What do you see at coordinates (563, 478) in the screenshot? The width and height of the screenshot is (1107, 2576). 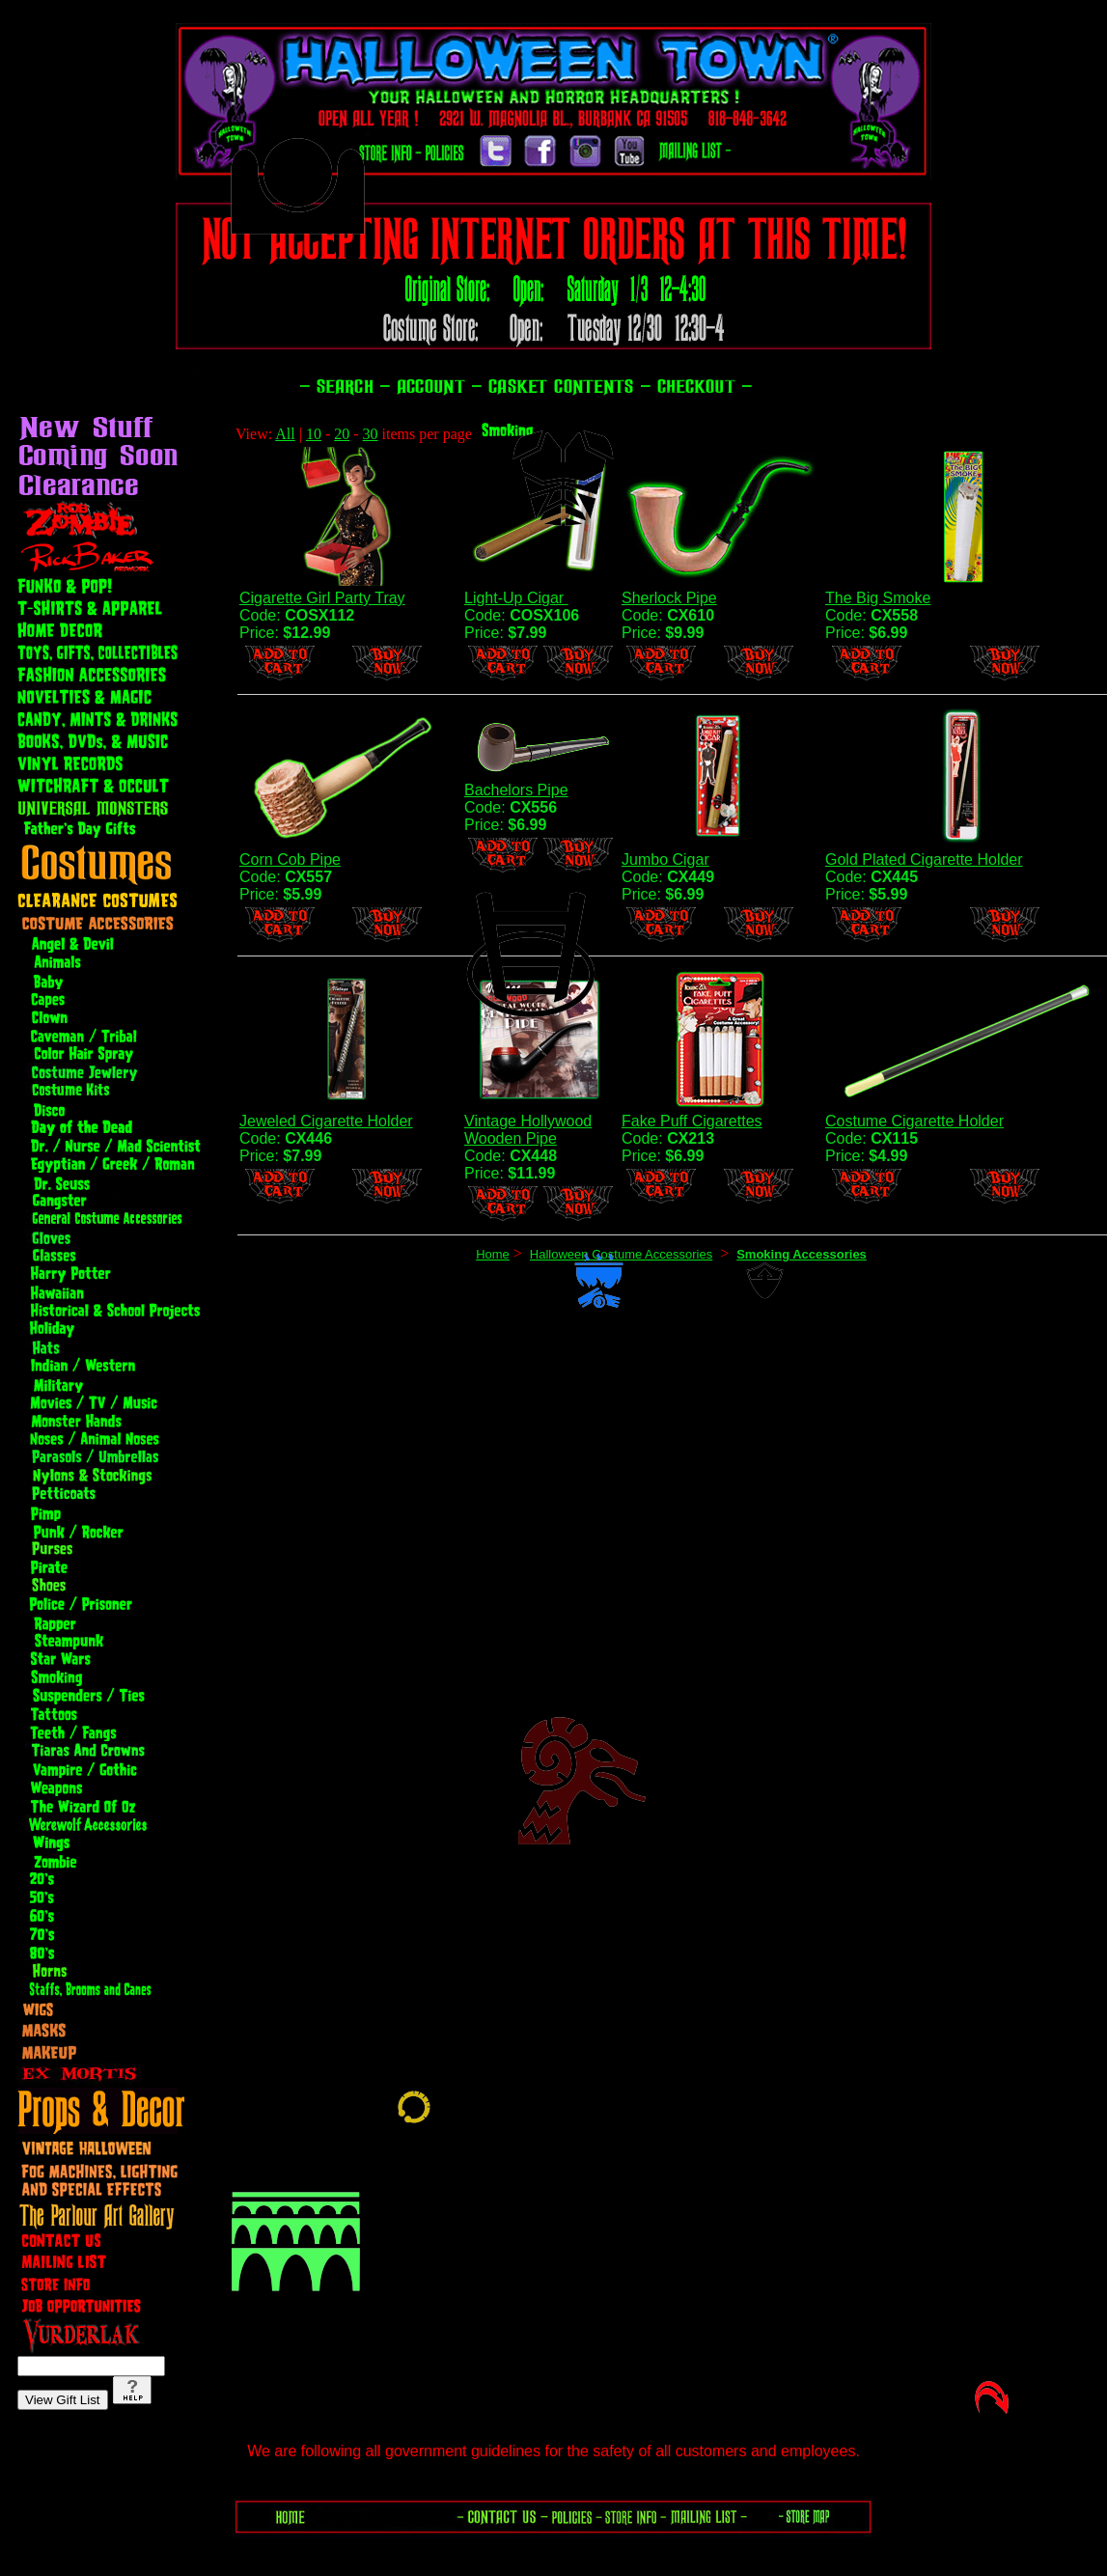 I see `equip torso armor piece` at bounding box center [563, 478].